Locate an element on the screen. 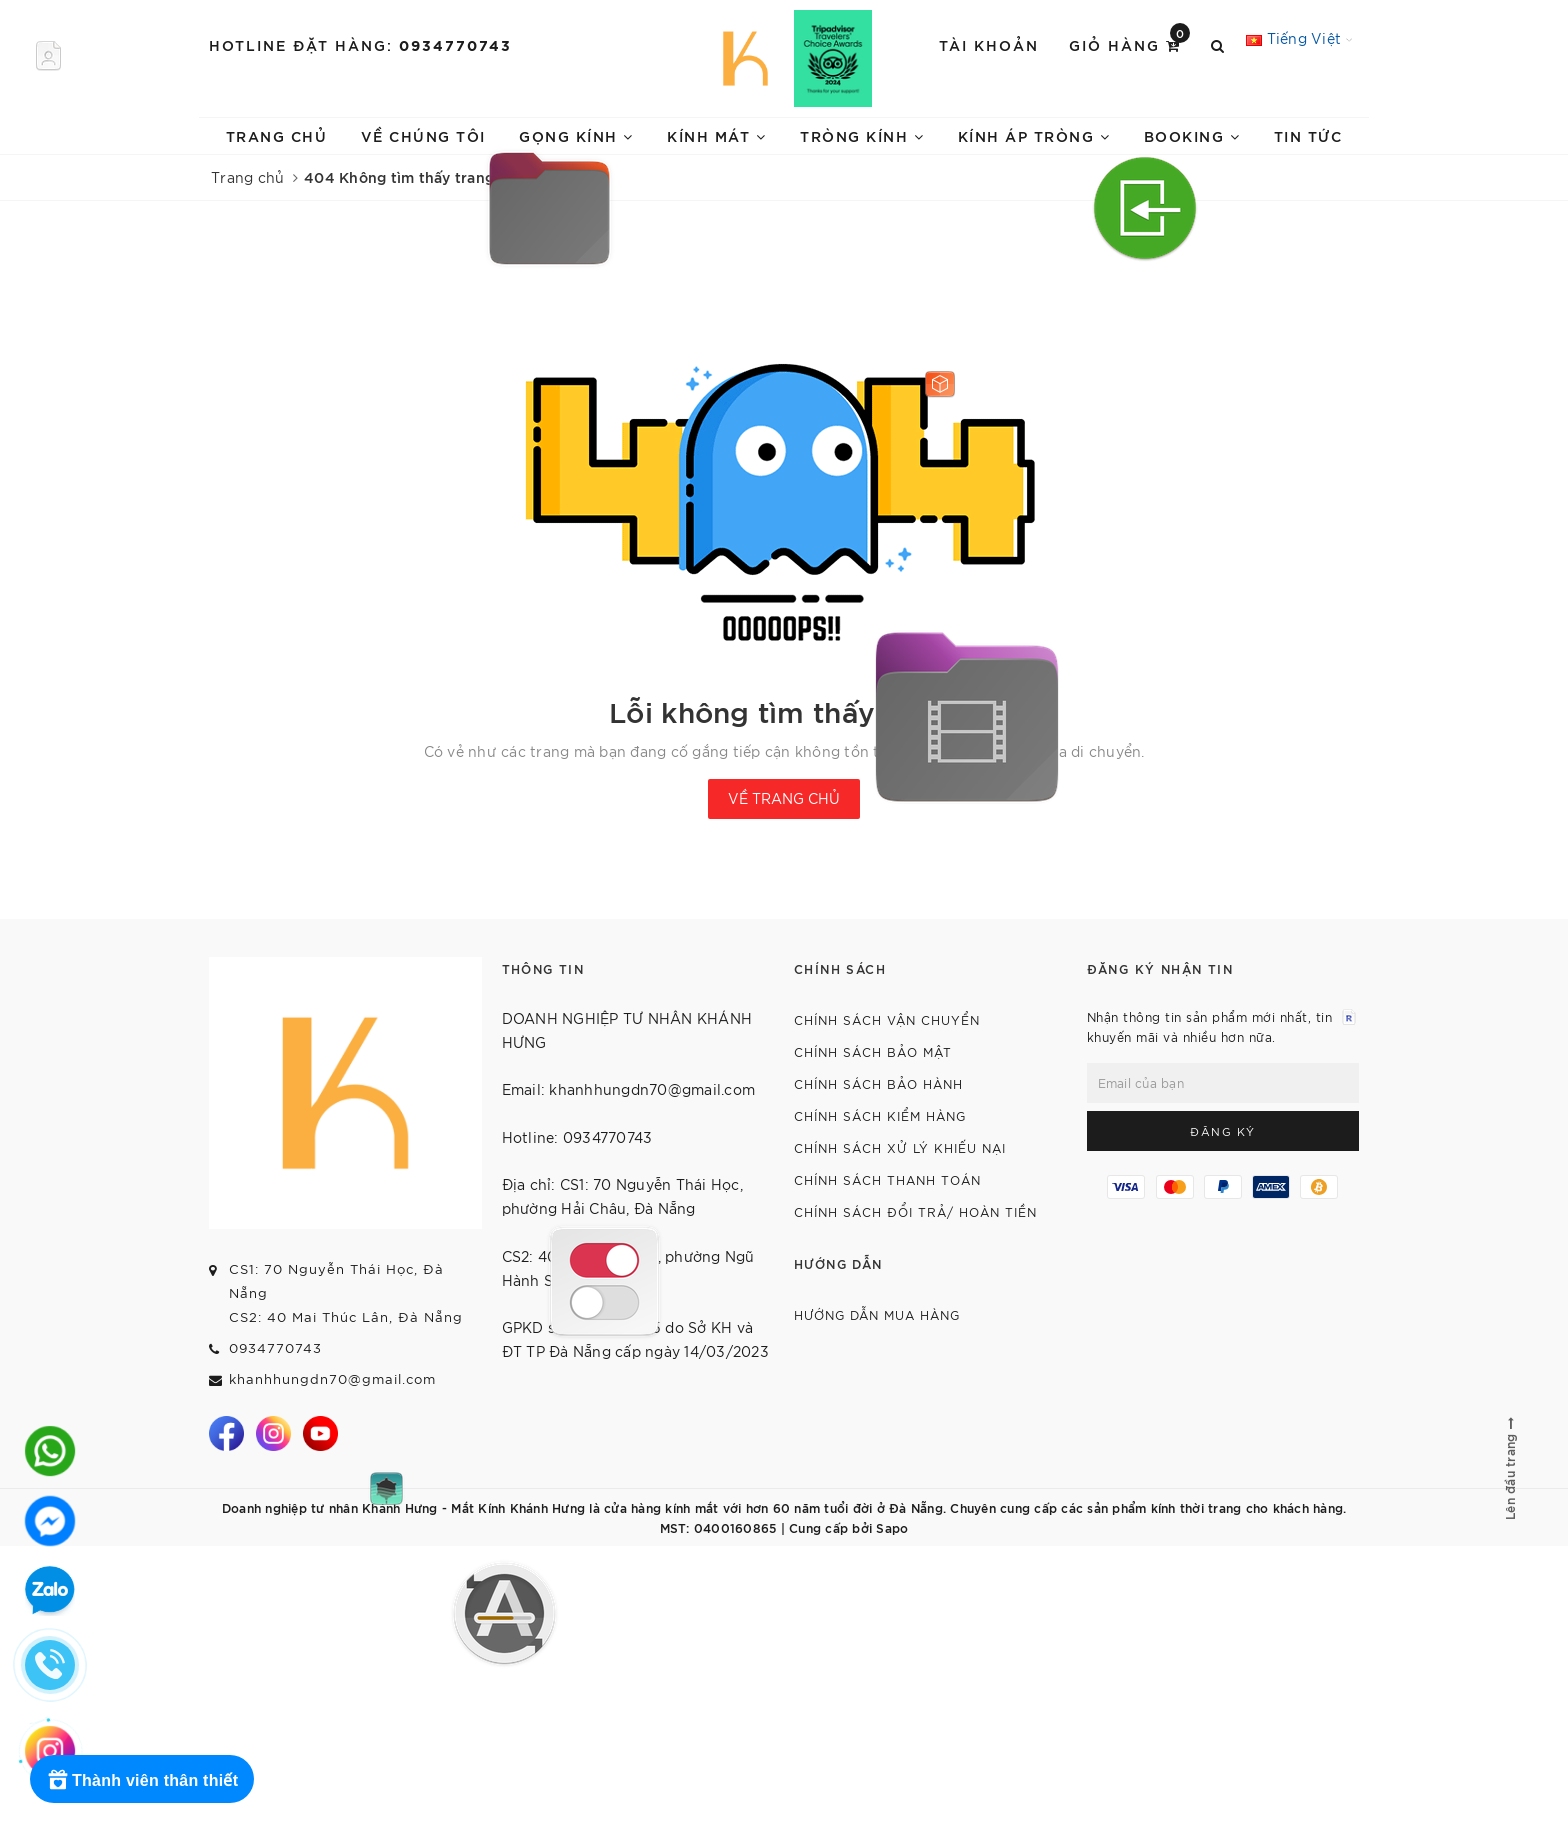  an R programming language source file is located at coordinates (1349, 1017).